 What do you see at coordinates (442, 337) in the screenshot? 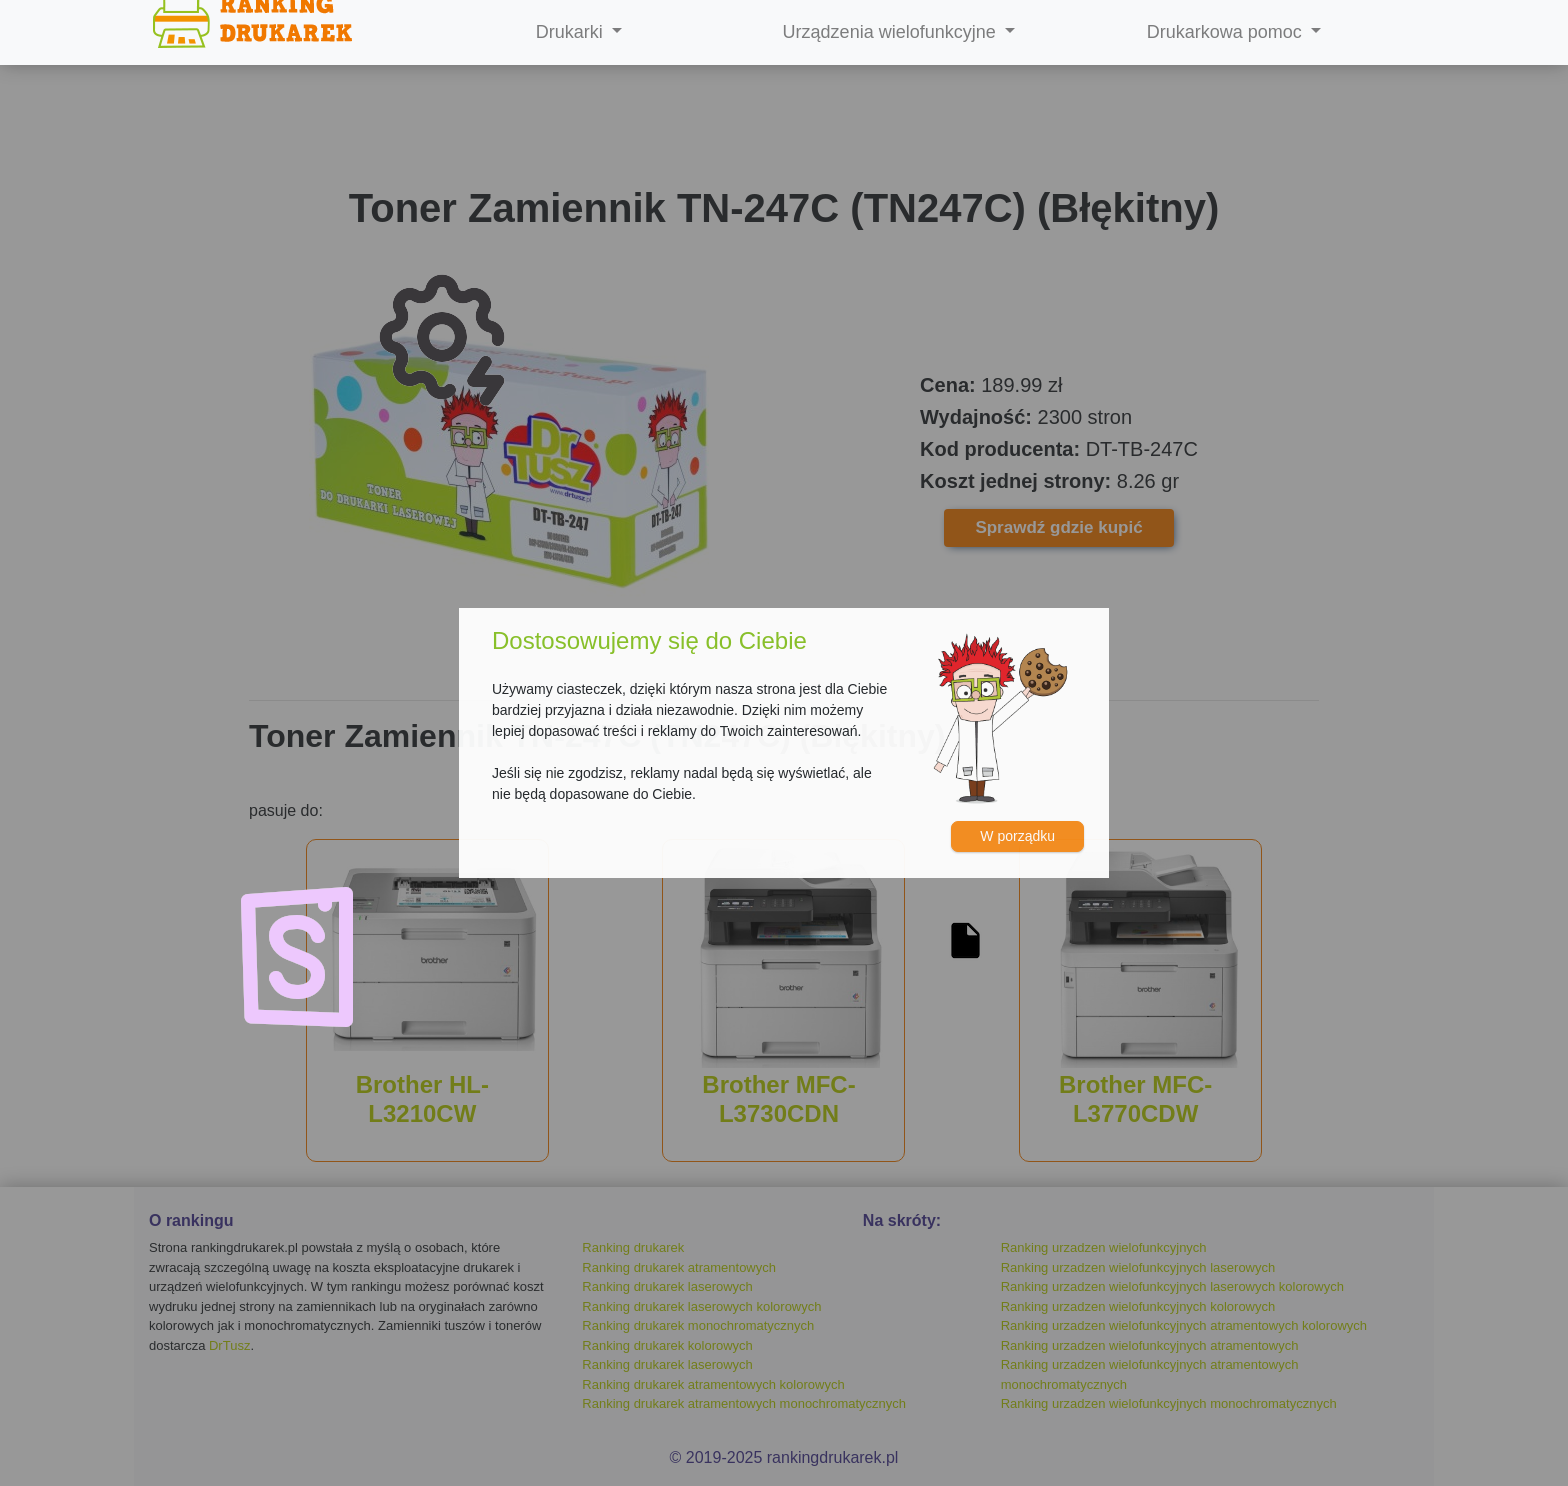
I see `access power or performance settings` at bounding box center [442, 337].